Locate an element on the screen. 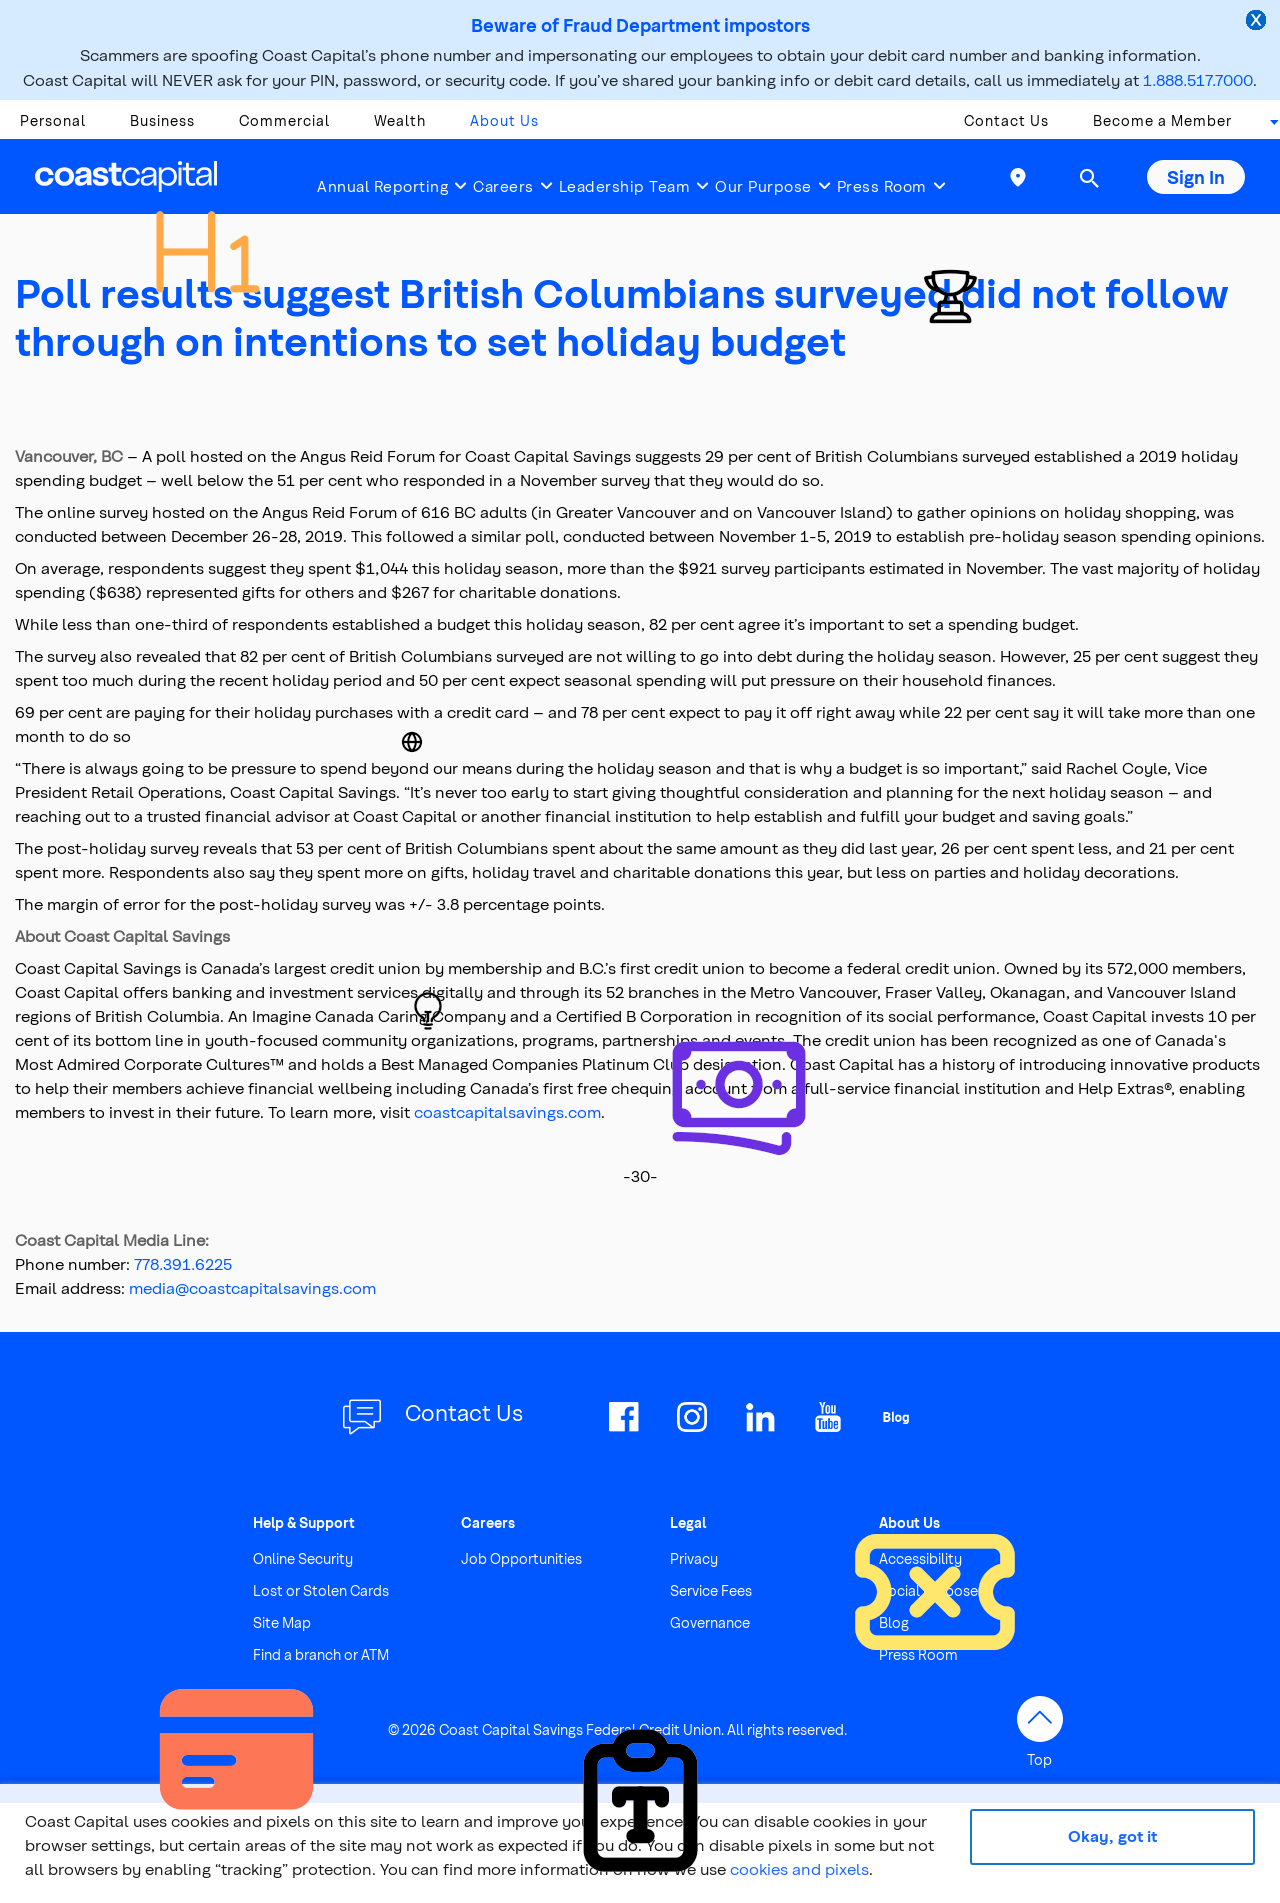 The width and height of the screenshot is (1280, 1903). format text as a primary heading is located at coordinates (208, 252).